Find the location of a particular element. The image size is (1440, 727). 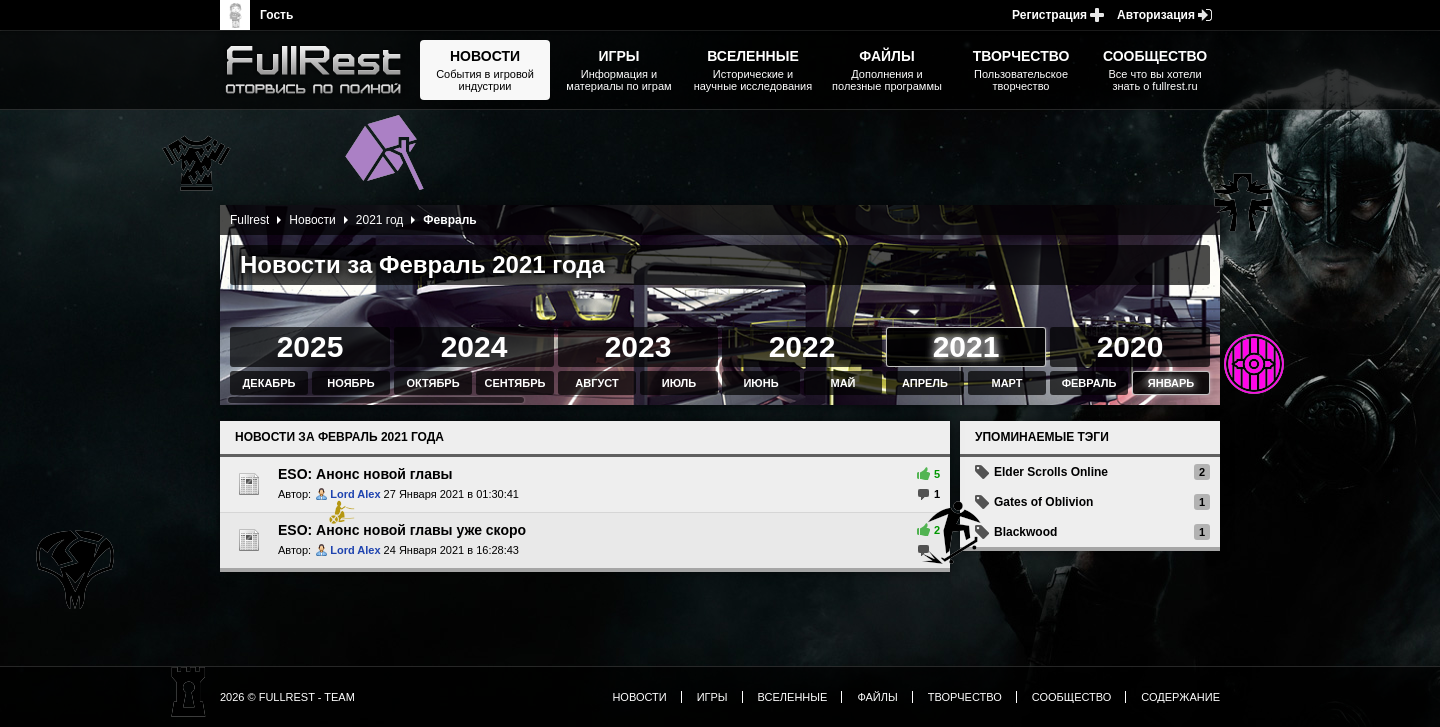

select chariot unit in strategy game is located at coordinates (341, 511).